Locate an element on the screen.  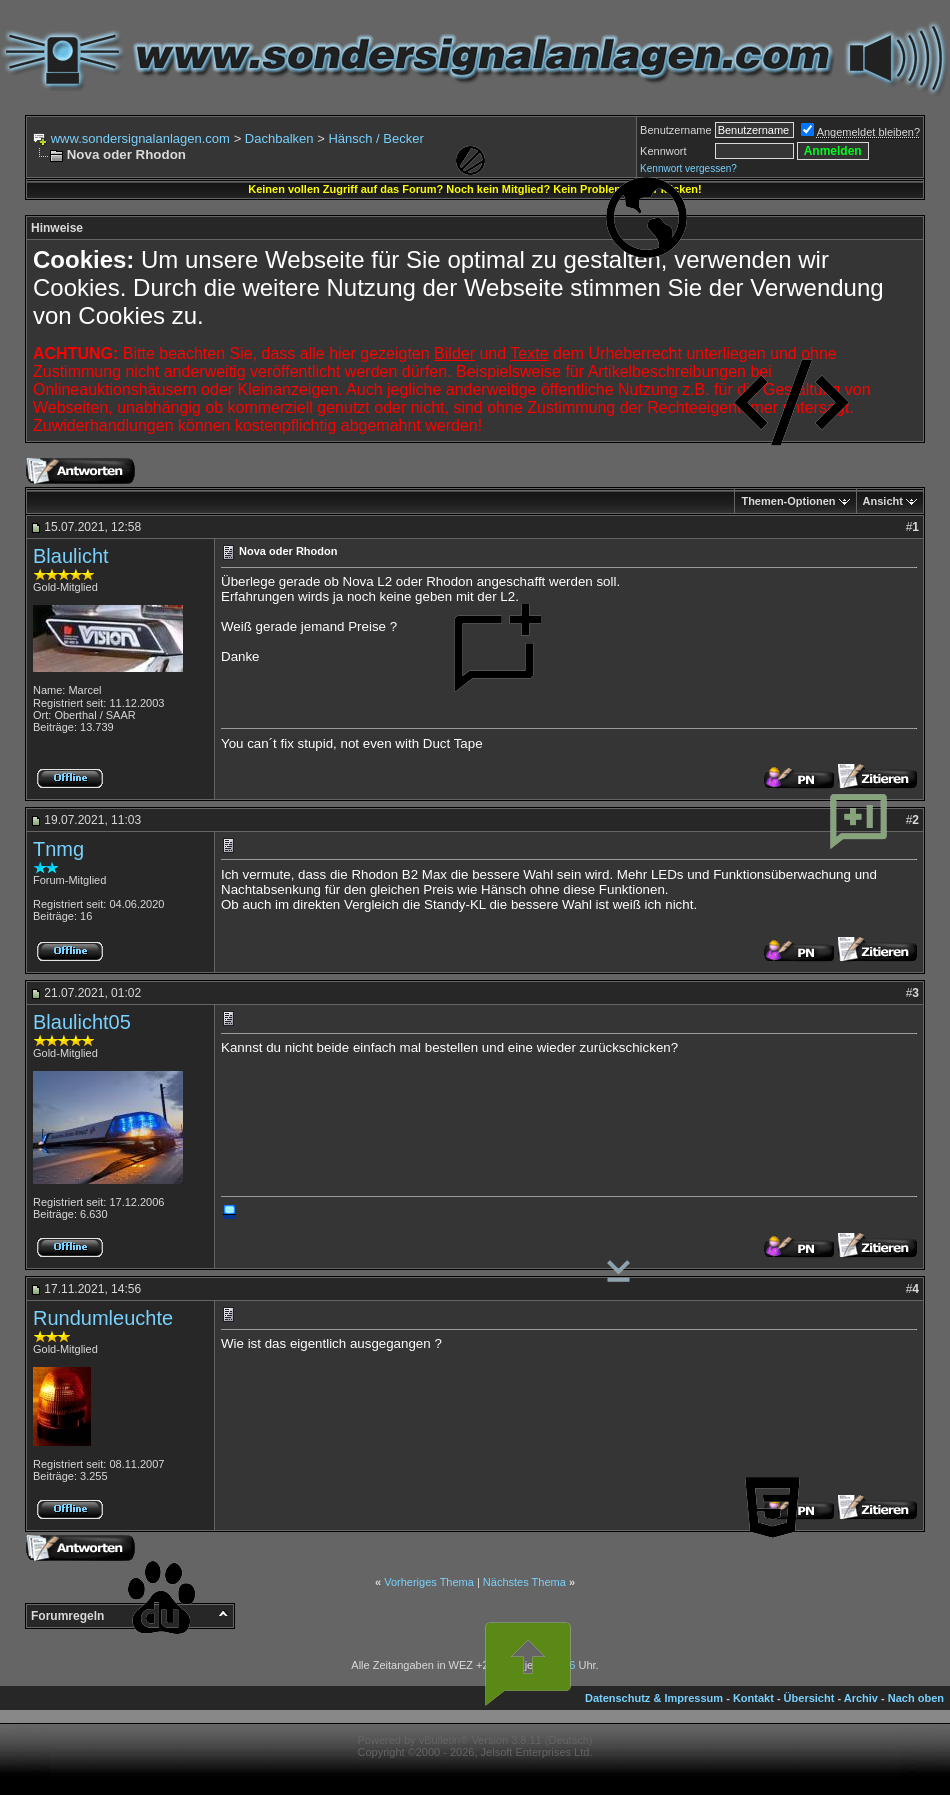
switch to global or worldwide view is located at coordinates (646, 217).